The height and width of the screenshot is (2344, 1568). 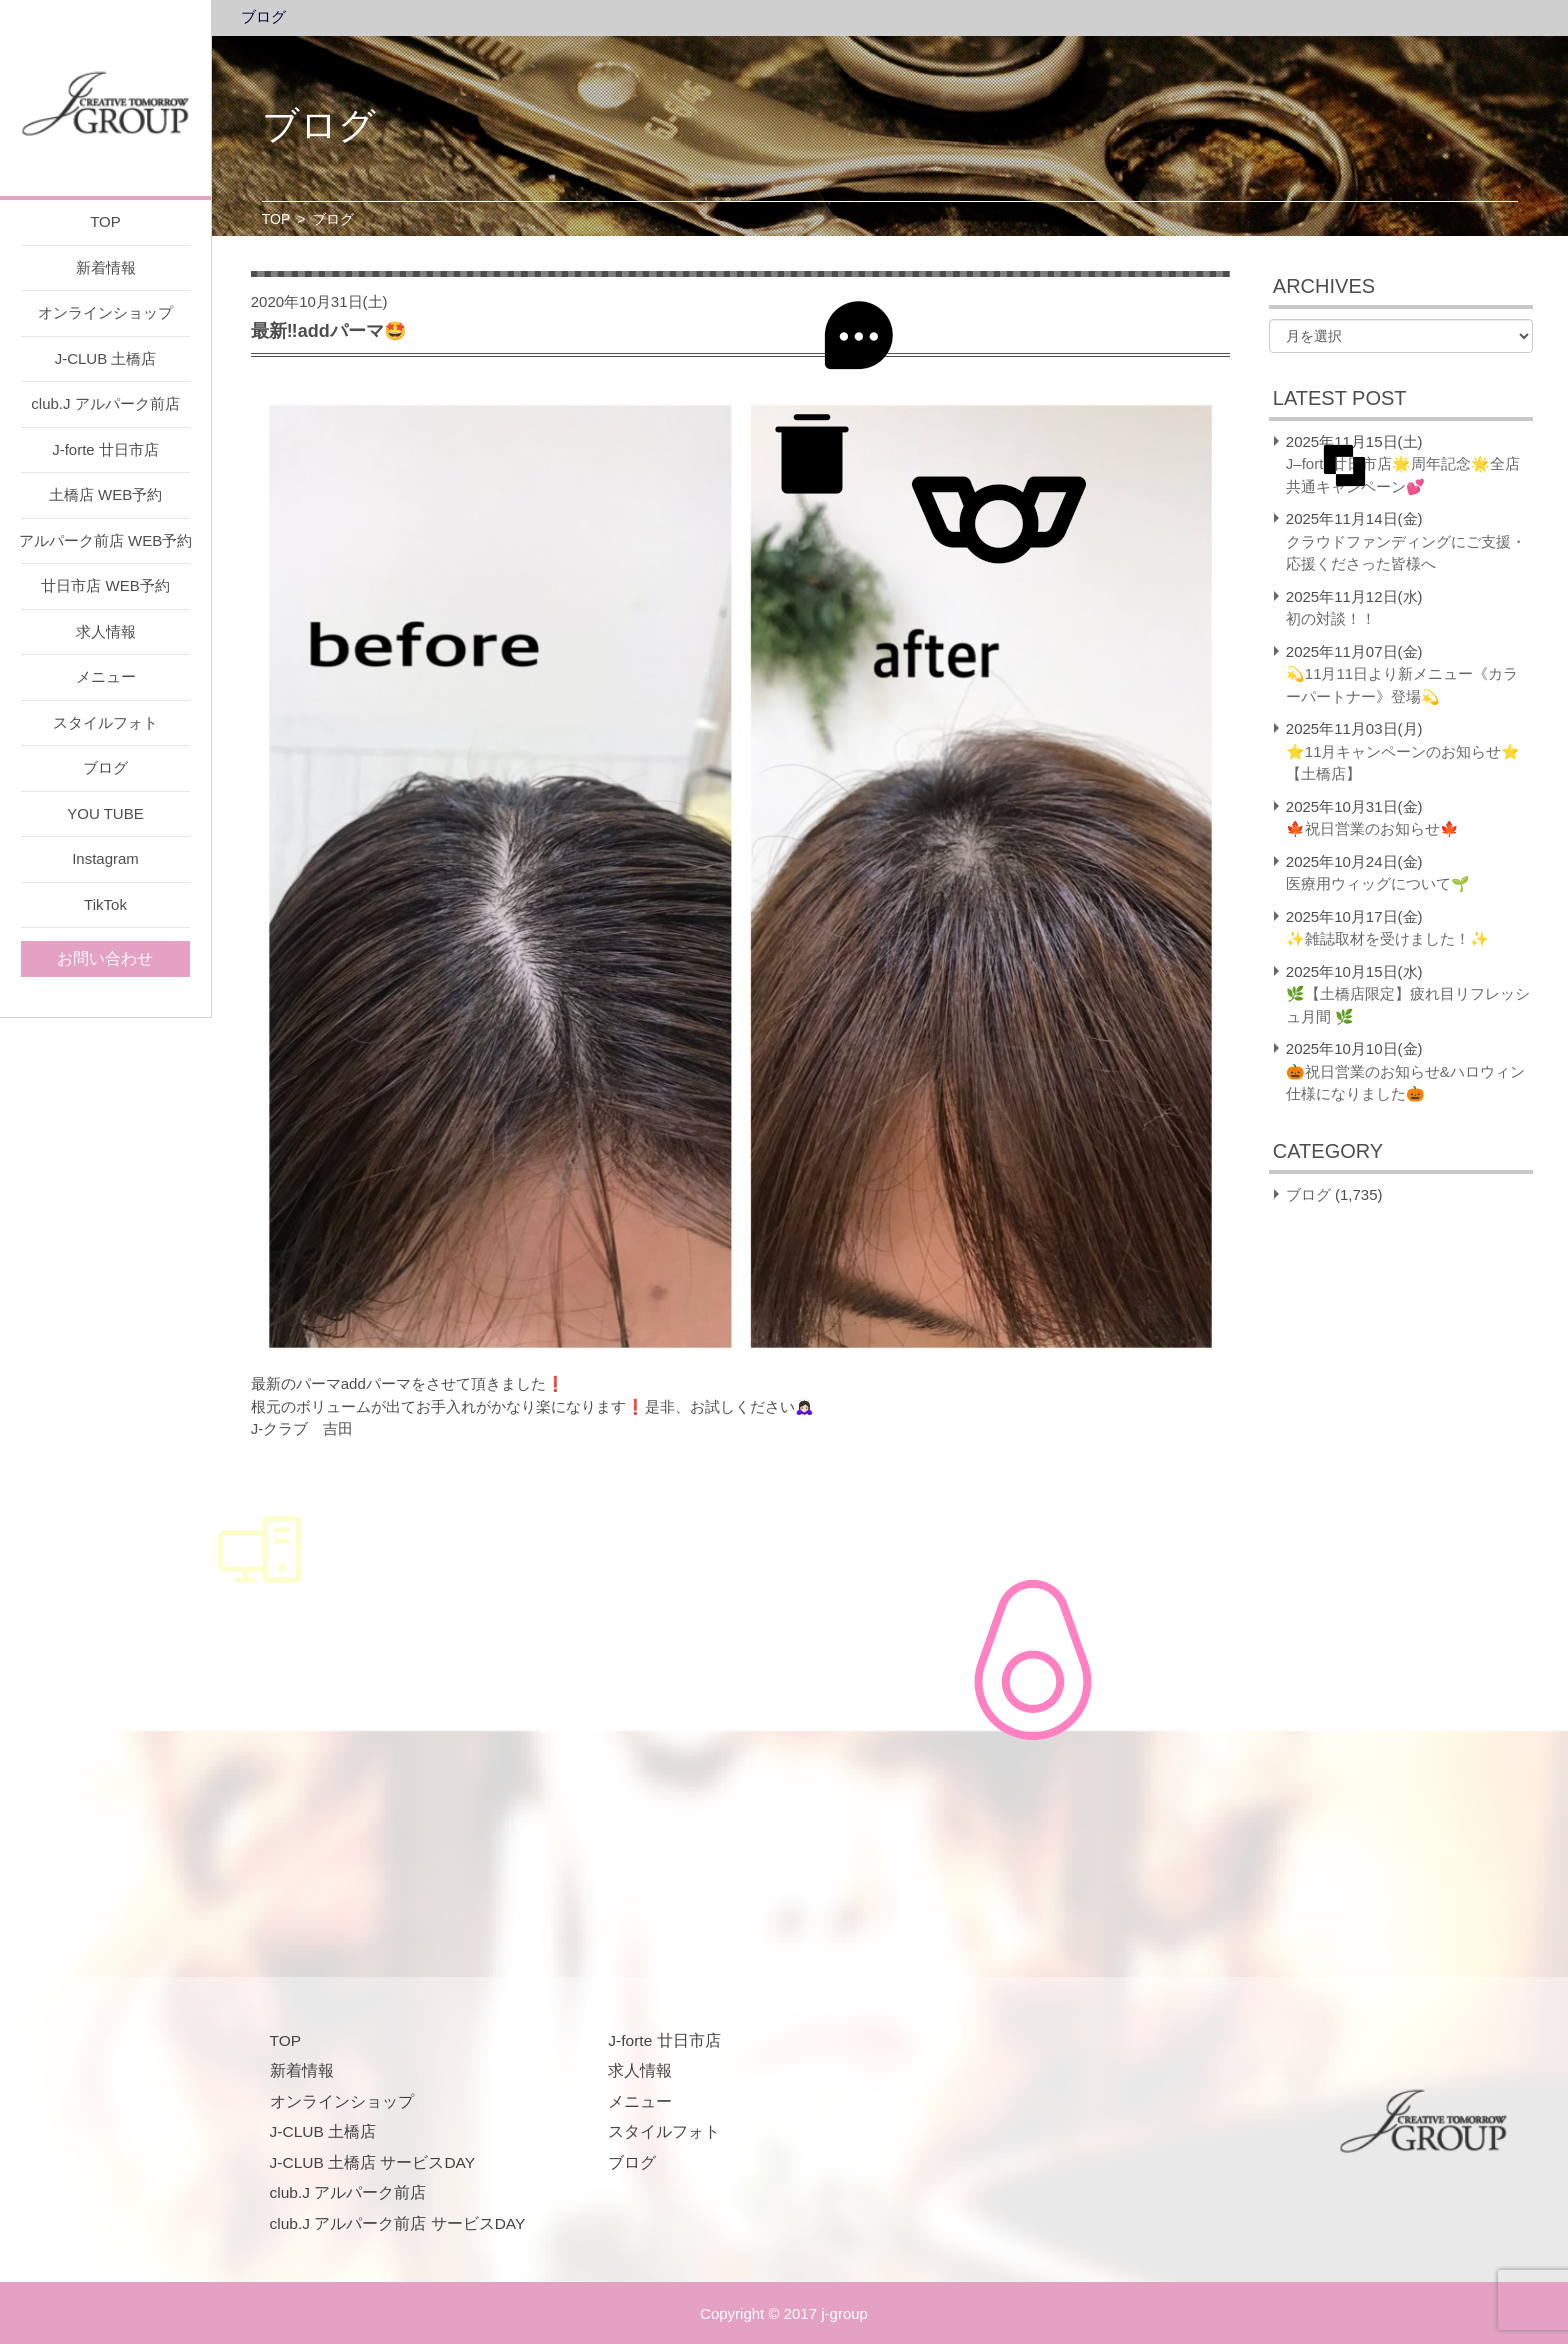 What do you see at coordinates (1033, 1660) in the screenshot?
I see `browse healthy food or recipe options` at bounding box center [1033, 1660].